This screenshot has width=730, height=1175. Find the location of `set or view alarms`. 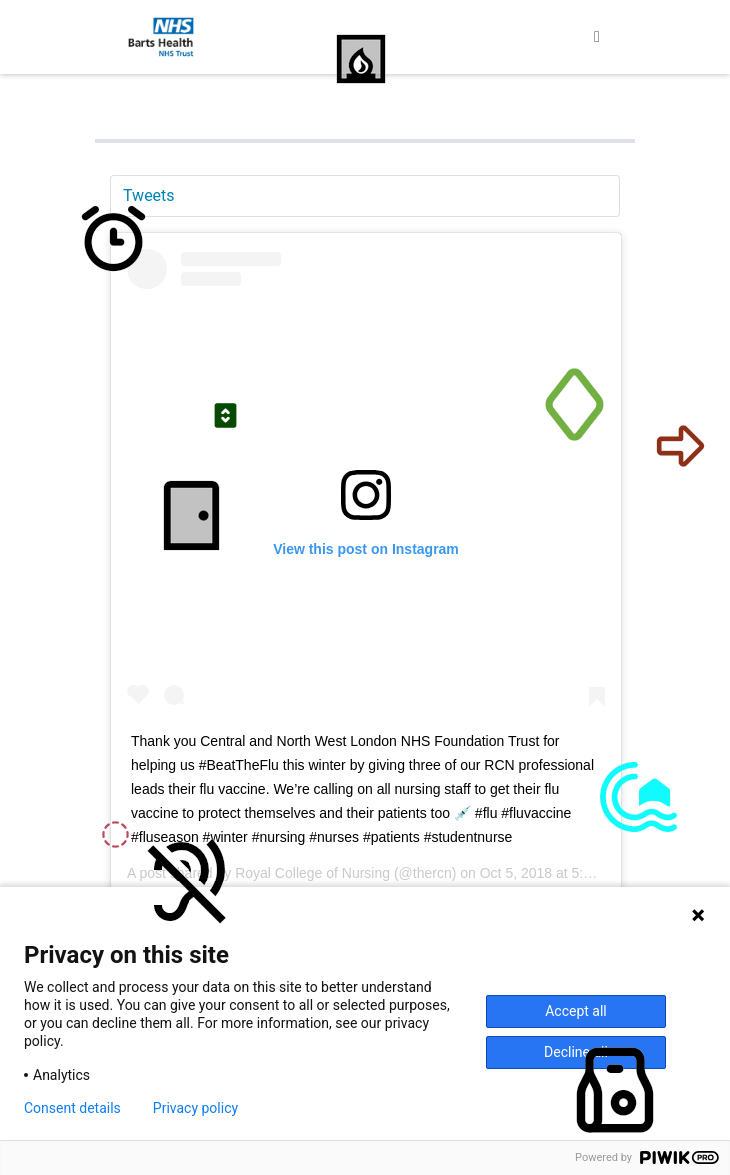

set or view alarms is located at coordinates (113, 238).